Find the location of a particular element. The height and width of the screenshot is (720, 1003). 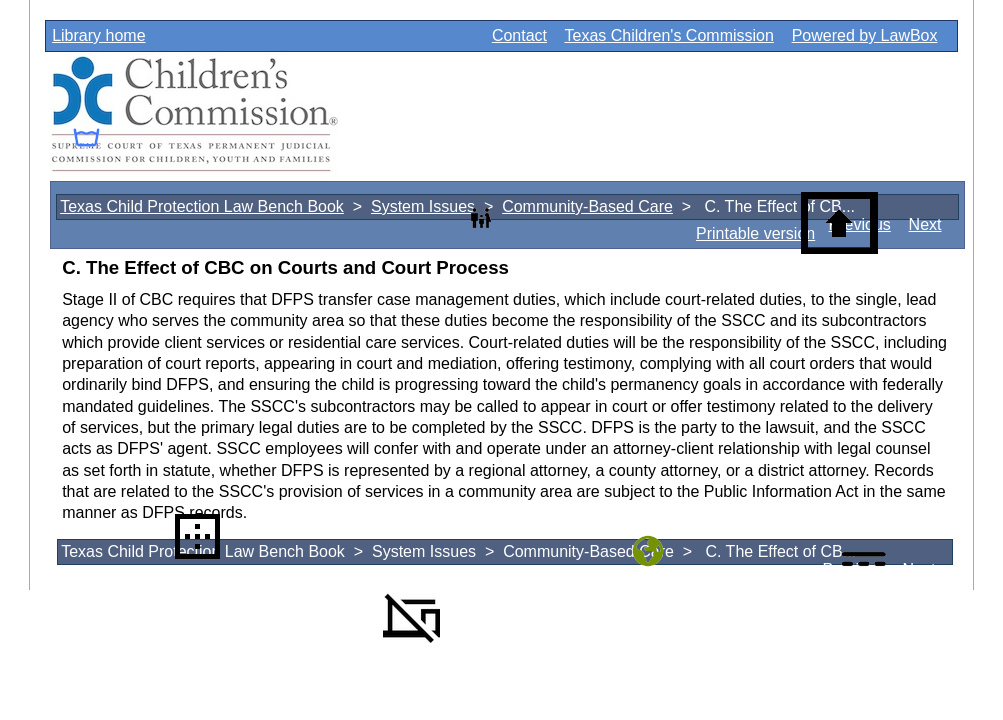

present to all or share screen is located at coordinates (839, 223).